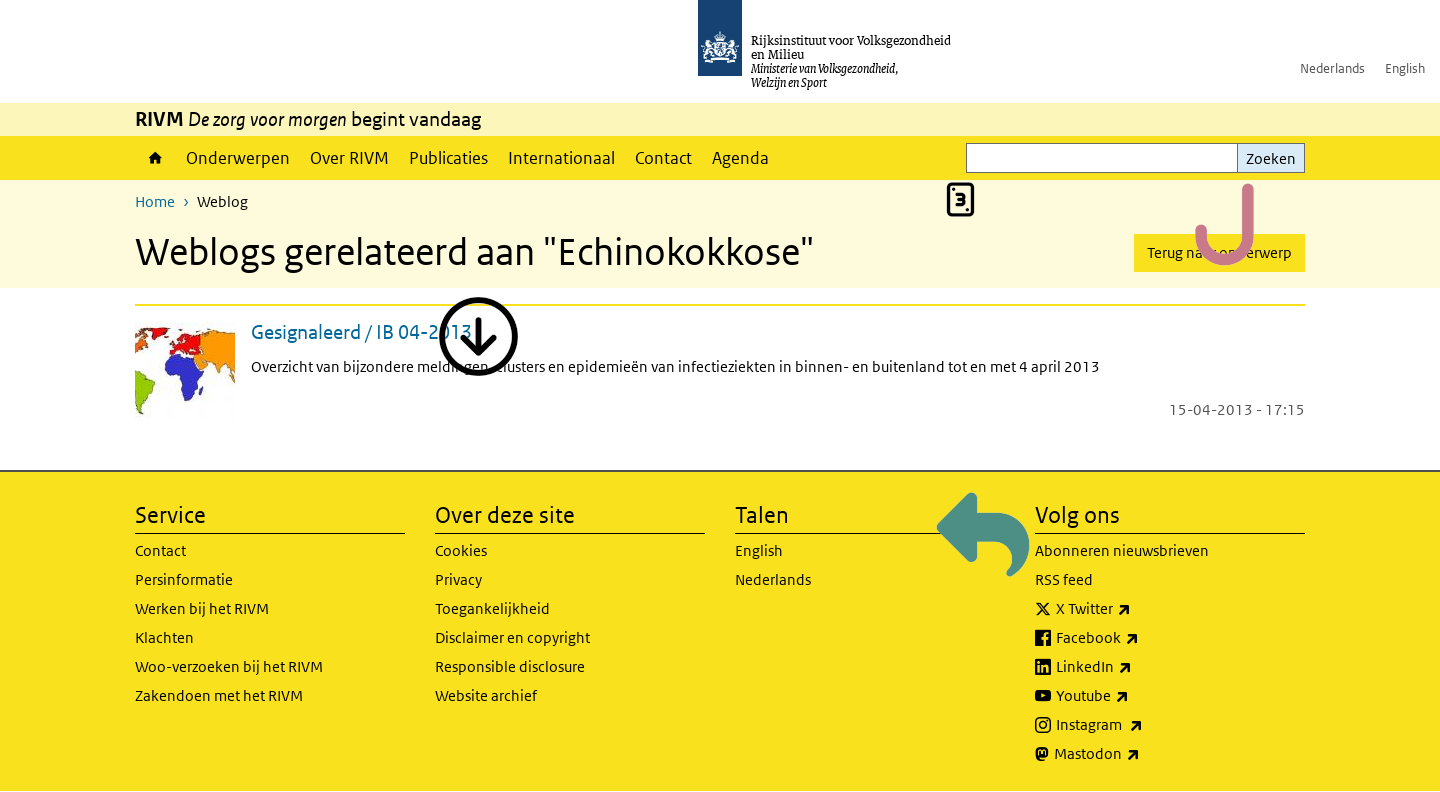  Describe the element at coordinates (1224, 224) in the screenshot. I see `the letter J text element or keyboard shortcut indicator` at that location.